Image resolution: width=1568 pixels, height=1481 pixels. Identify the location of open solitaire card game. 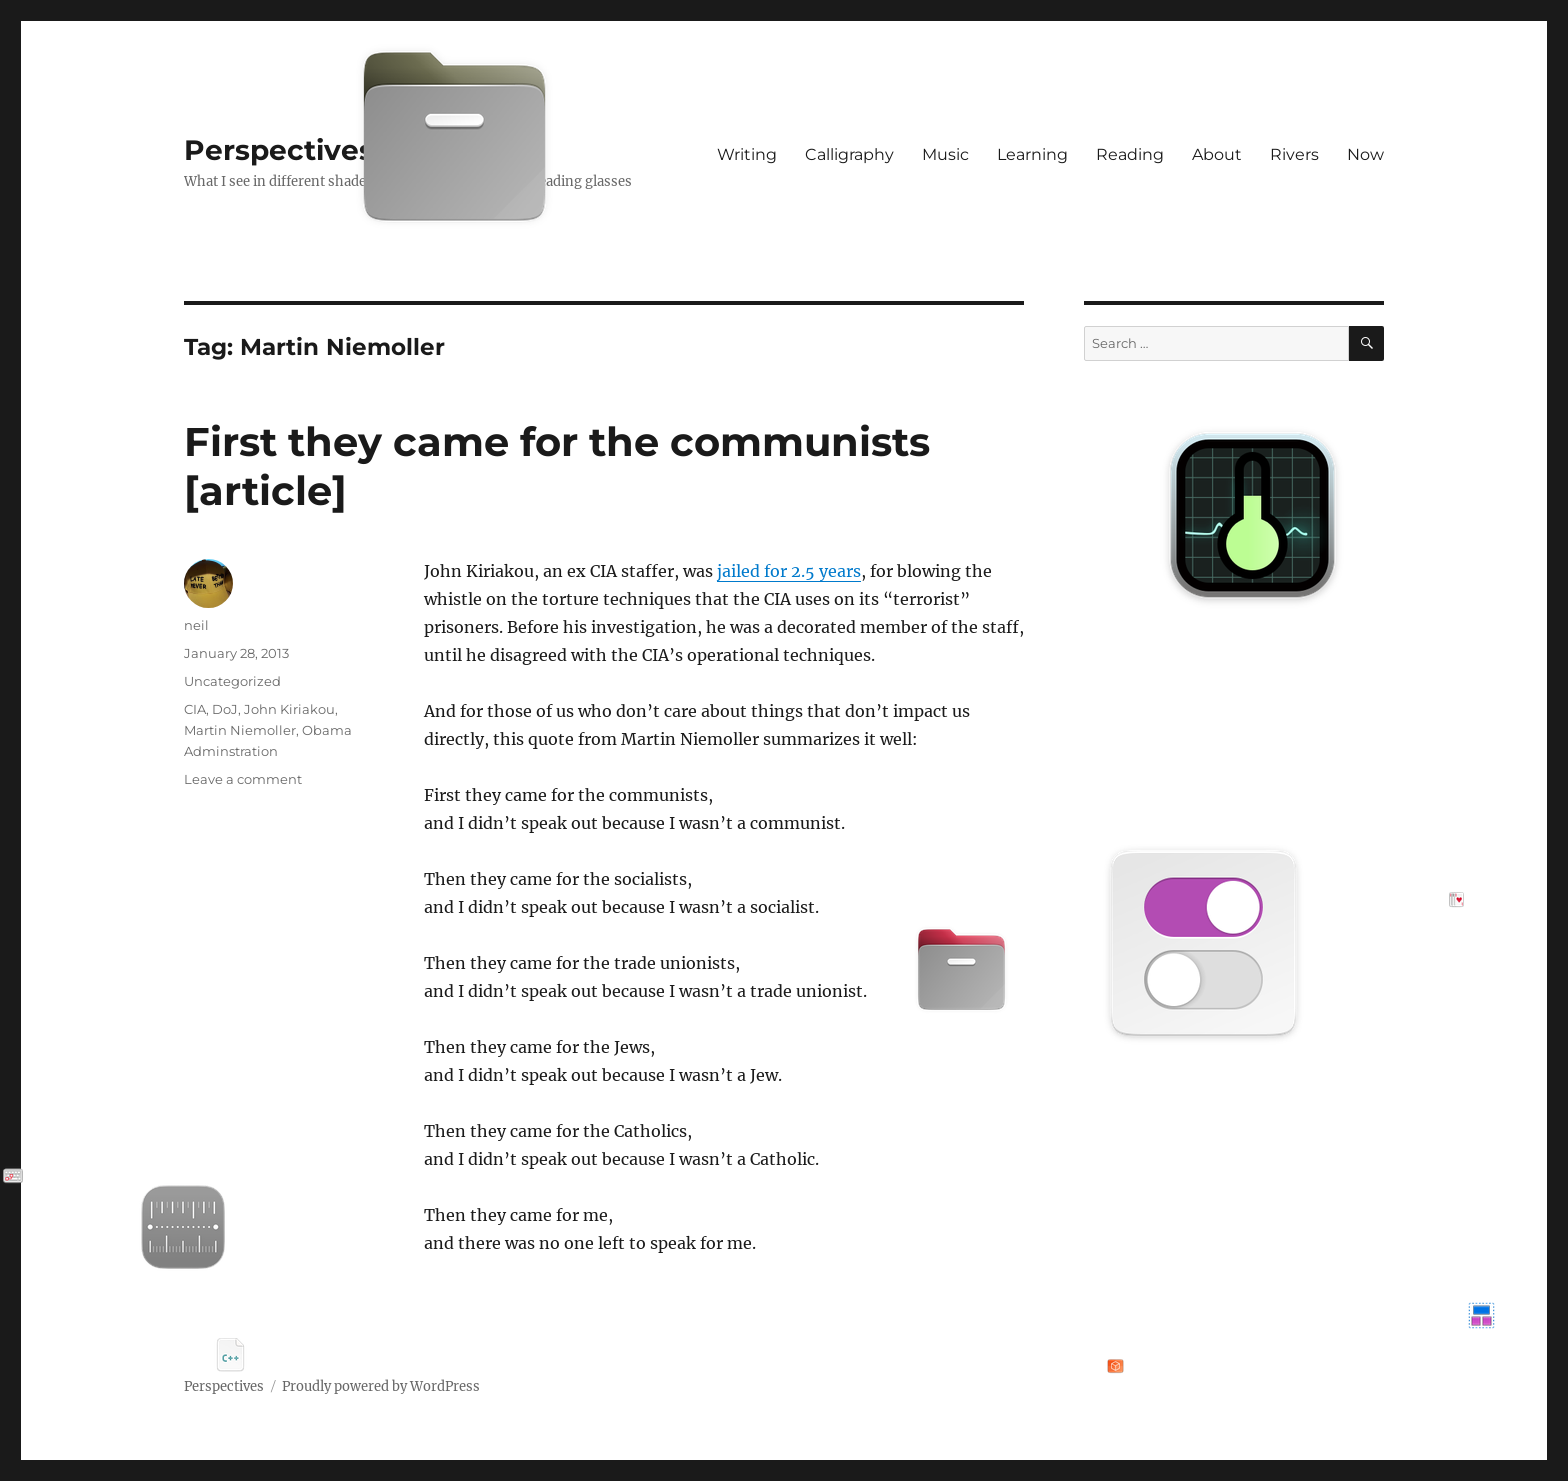
(1456, 899).